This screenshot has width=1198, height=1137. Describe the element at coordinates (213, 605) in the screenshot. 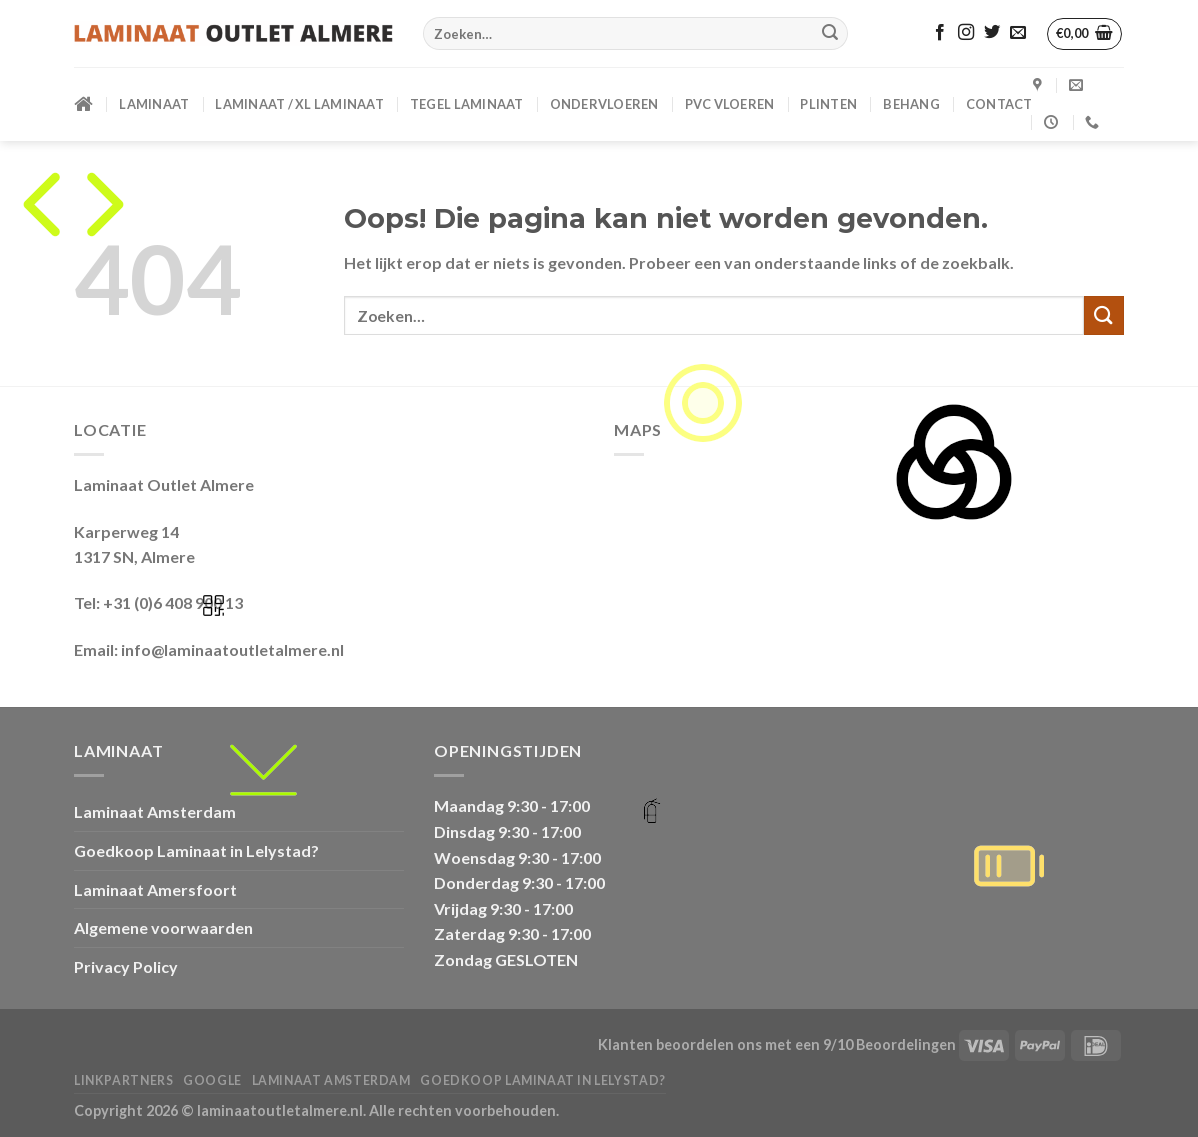

I see `scan a qr code` at that location.